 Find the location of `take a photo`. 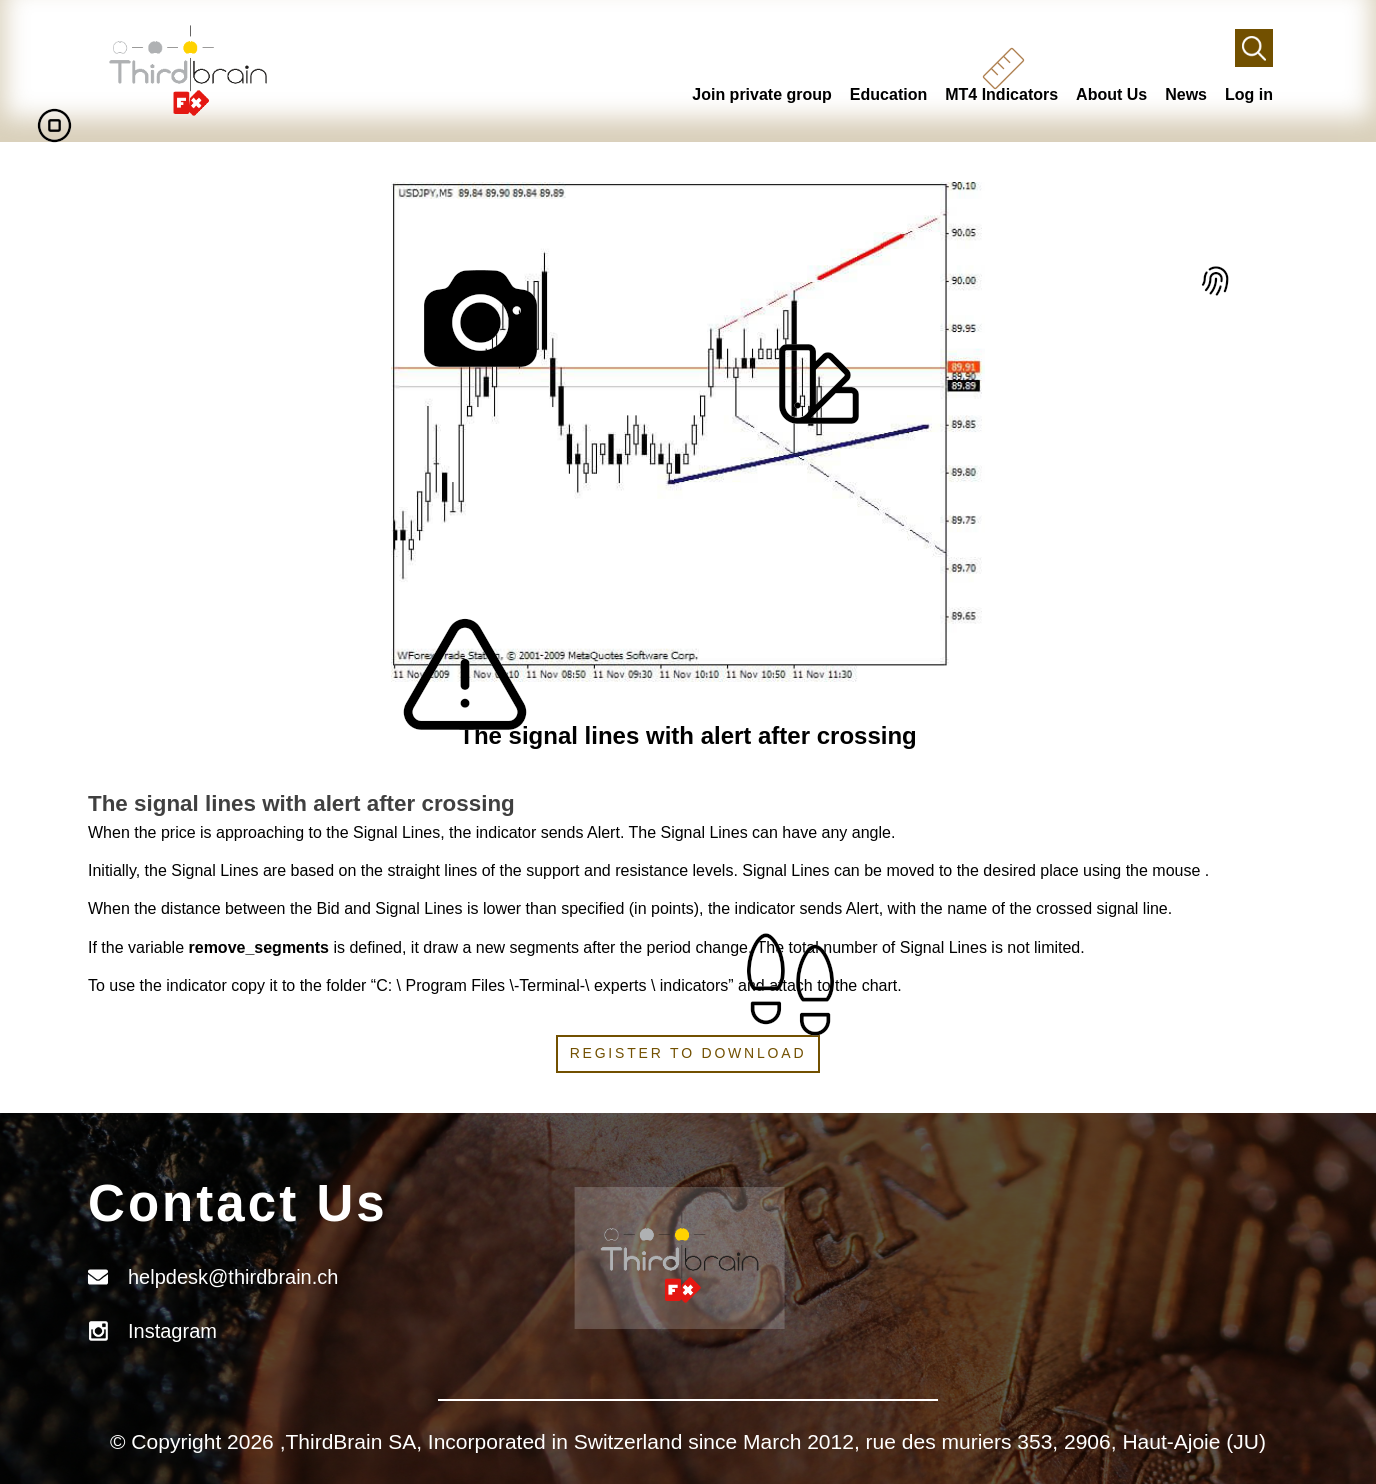

take a photo is located at coordinates (480, 318).